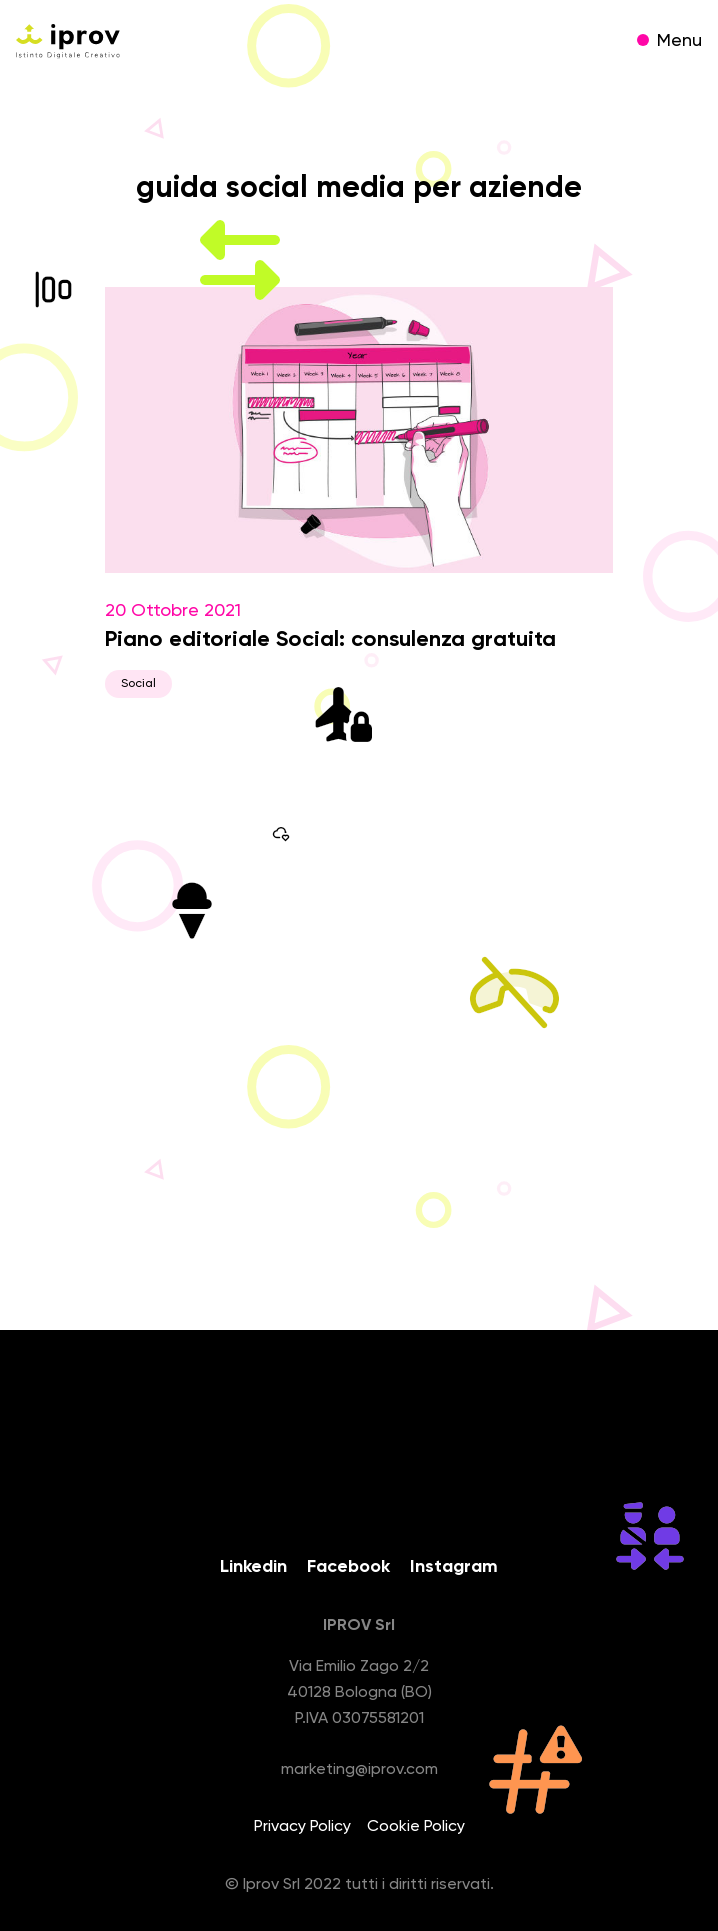 This screenshot has width=718, height=1931. Describe the element at coordinates (514, 992) in the screenshot. I see `end or decline a phone call` at that location.